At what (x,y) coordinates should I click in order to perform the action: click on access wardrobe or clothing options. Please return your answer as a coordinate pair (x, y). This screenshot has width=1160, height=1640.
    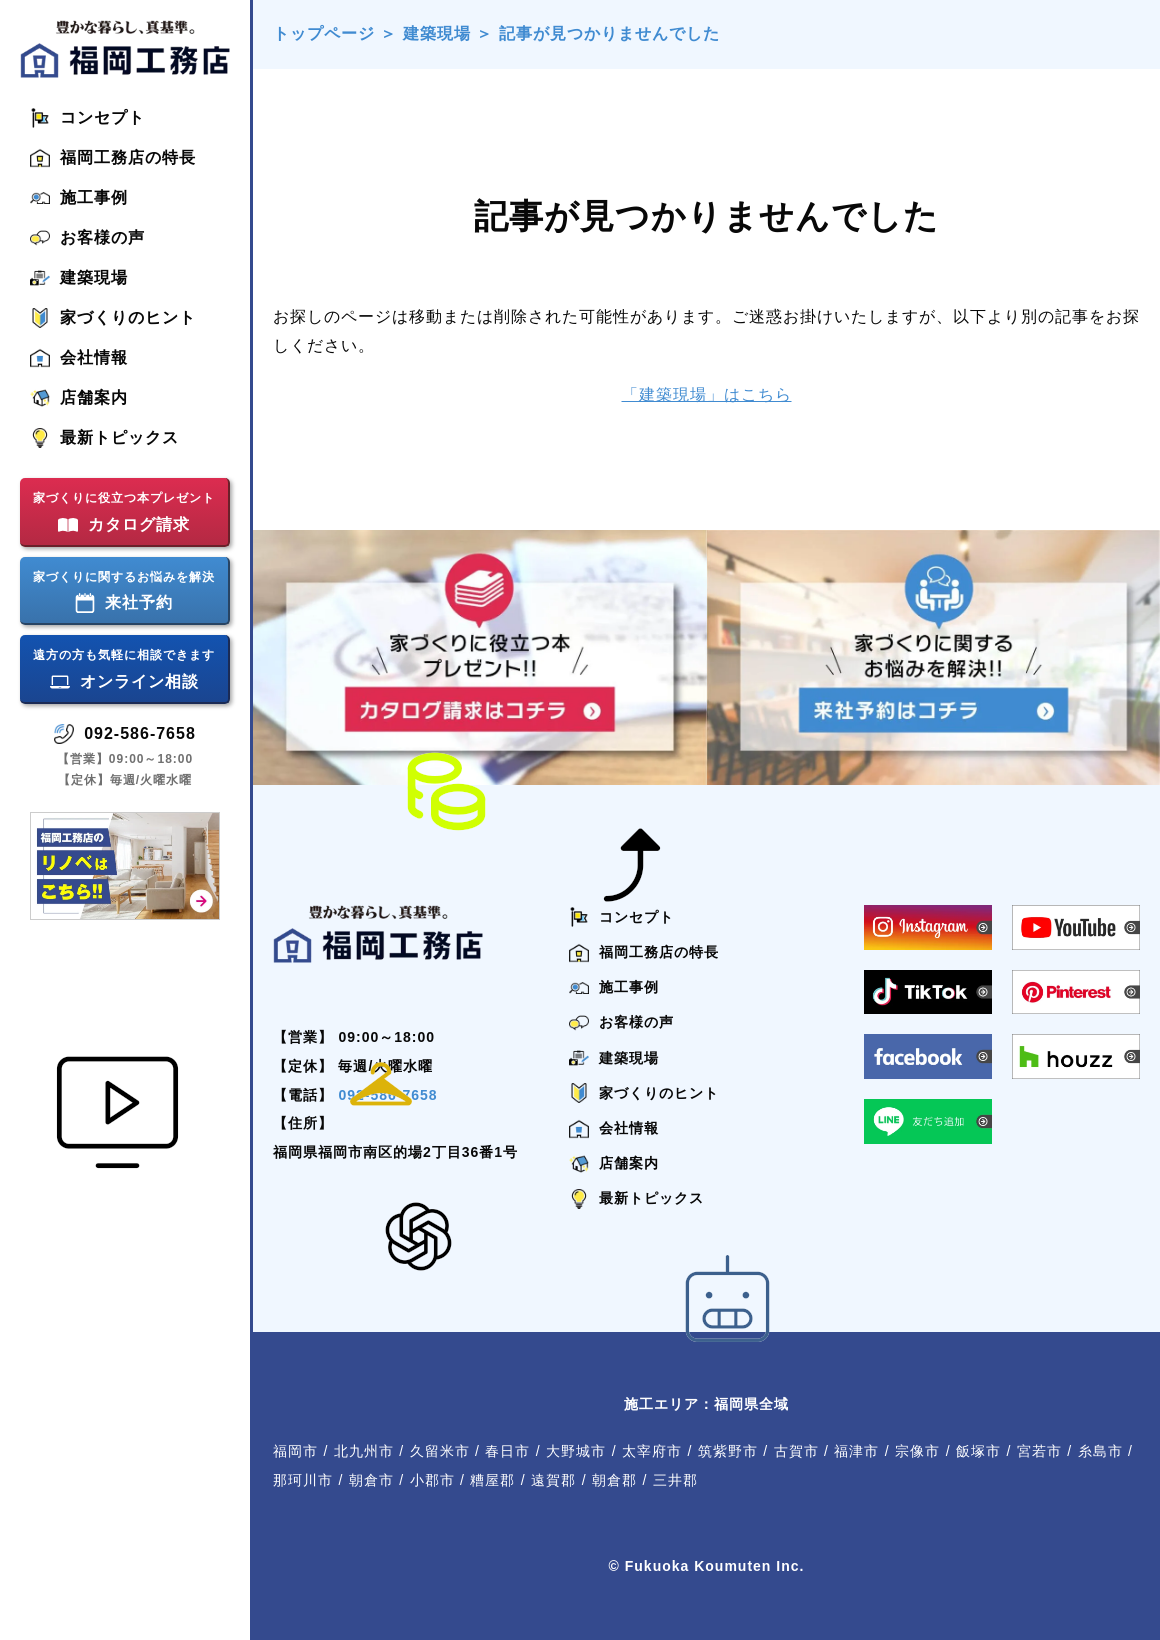
    Looking at the image, I should click on (381, 1087).